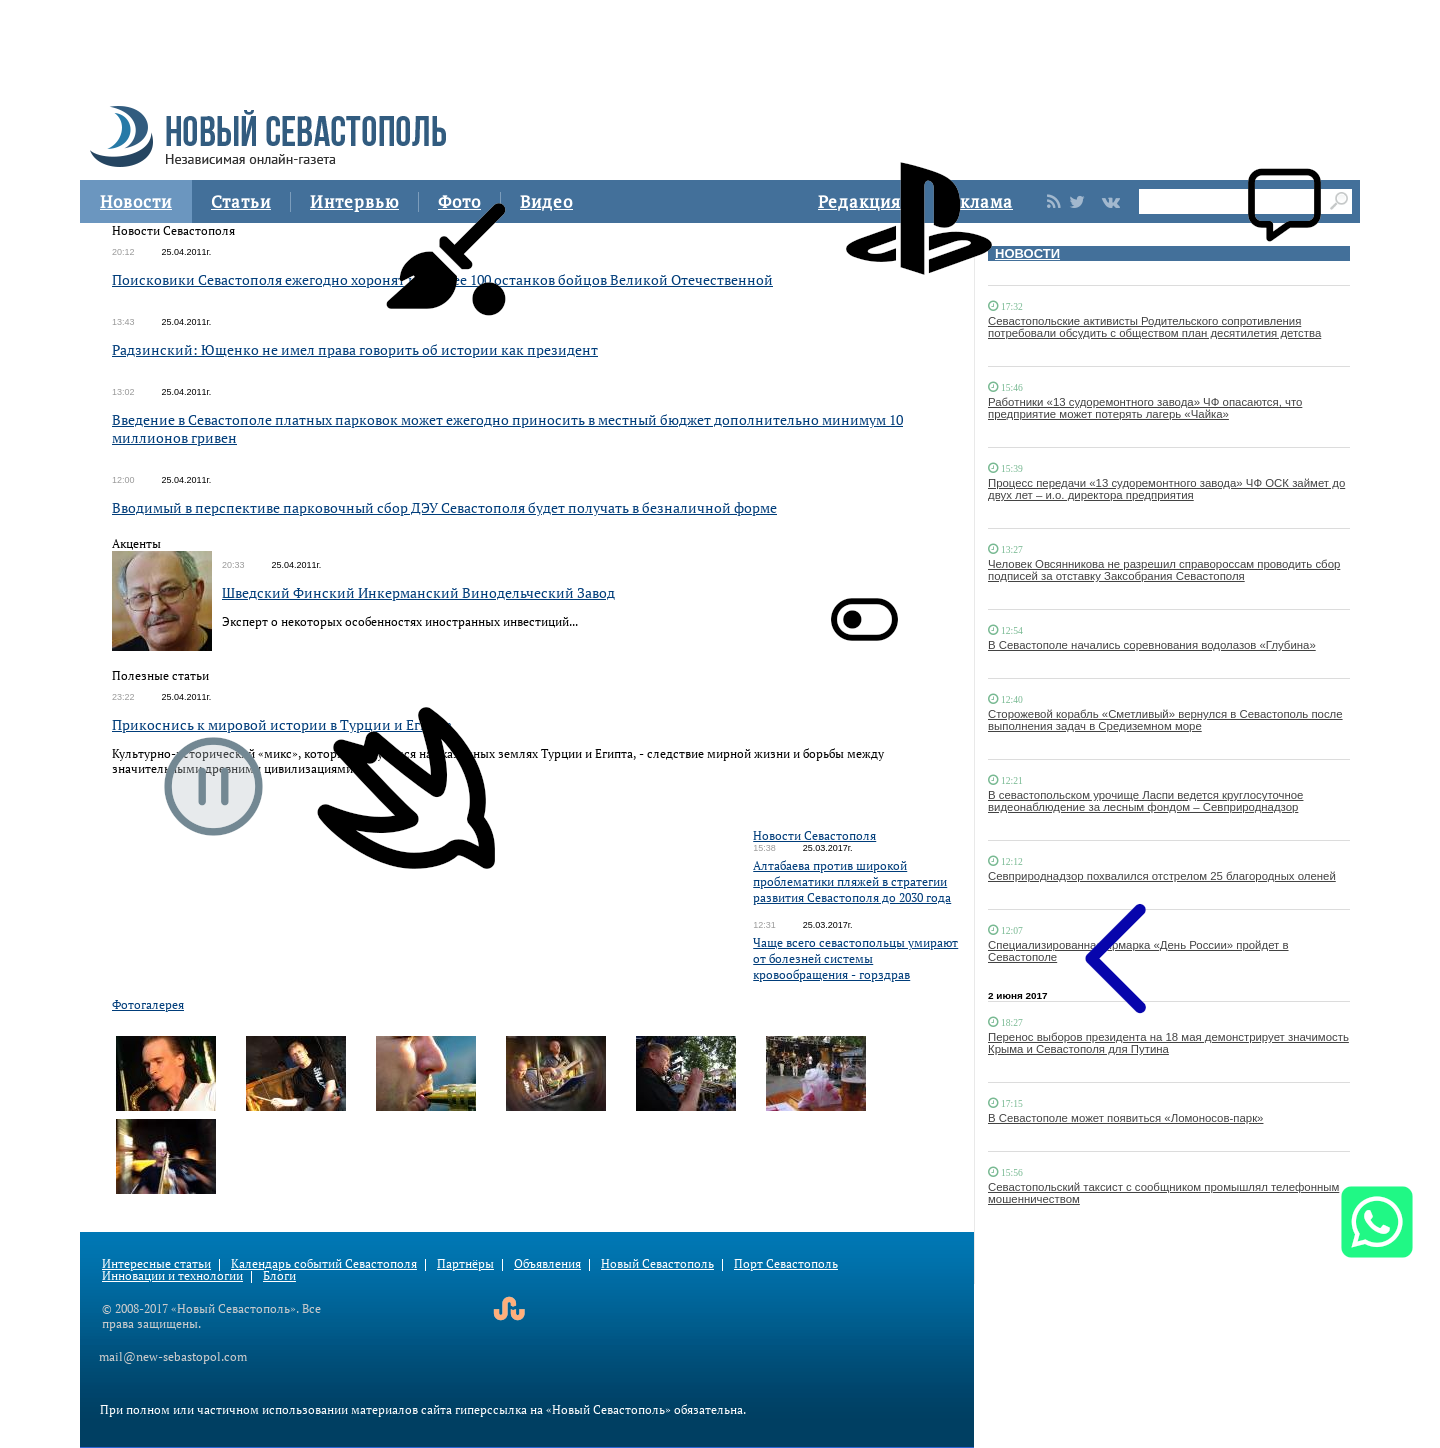 This screenshot has width=1440, height=1448. I want to click on open WhatsApp messaging app, so click(1377, 1222).